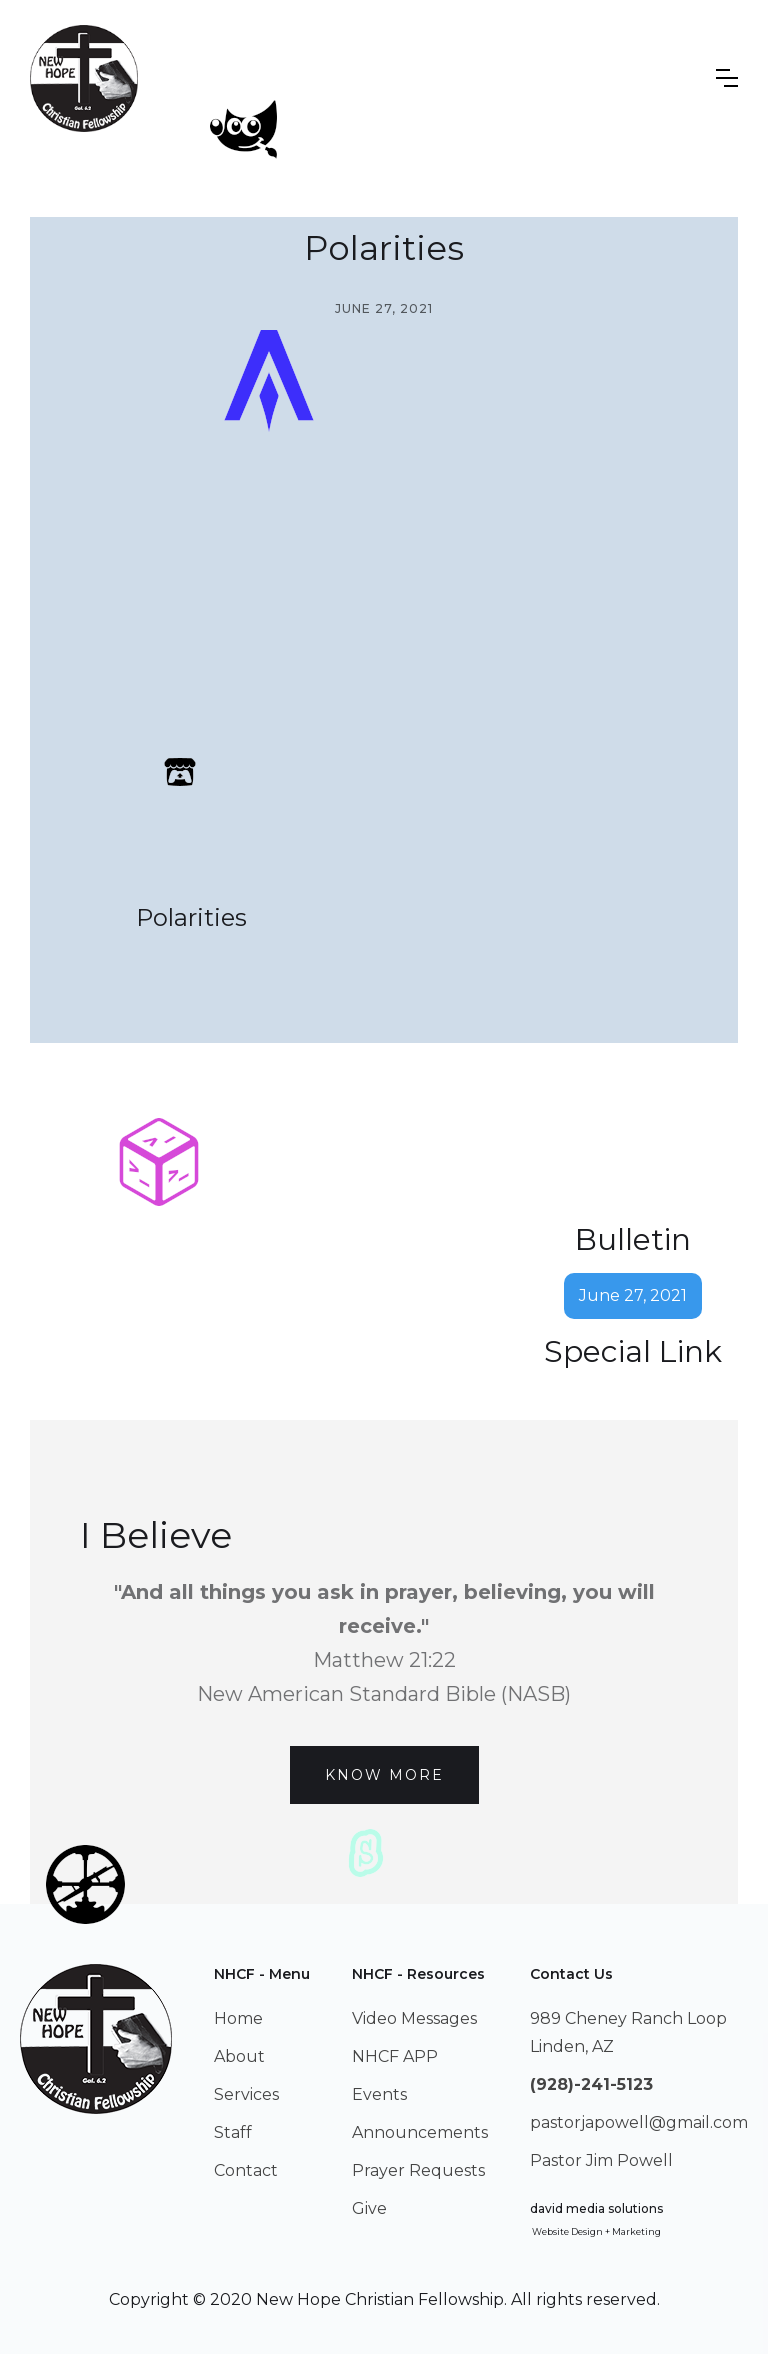 The width and height of the screenshot is (768, 2354). Describe the element at coordinates (243, 129) in the screenshot. I see `open GIMP image editor` at that location.